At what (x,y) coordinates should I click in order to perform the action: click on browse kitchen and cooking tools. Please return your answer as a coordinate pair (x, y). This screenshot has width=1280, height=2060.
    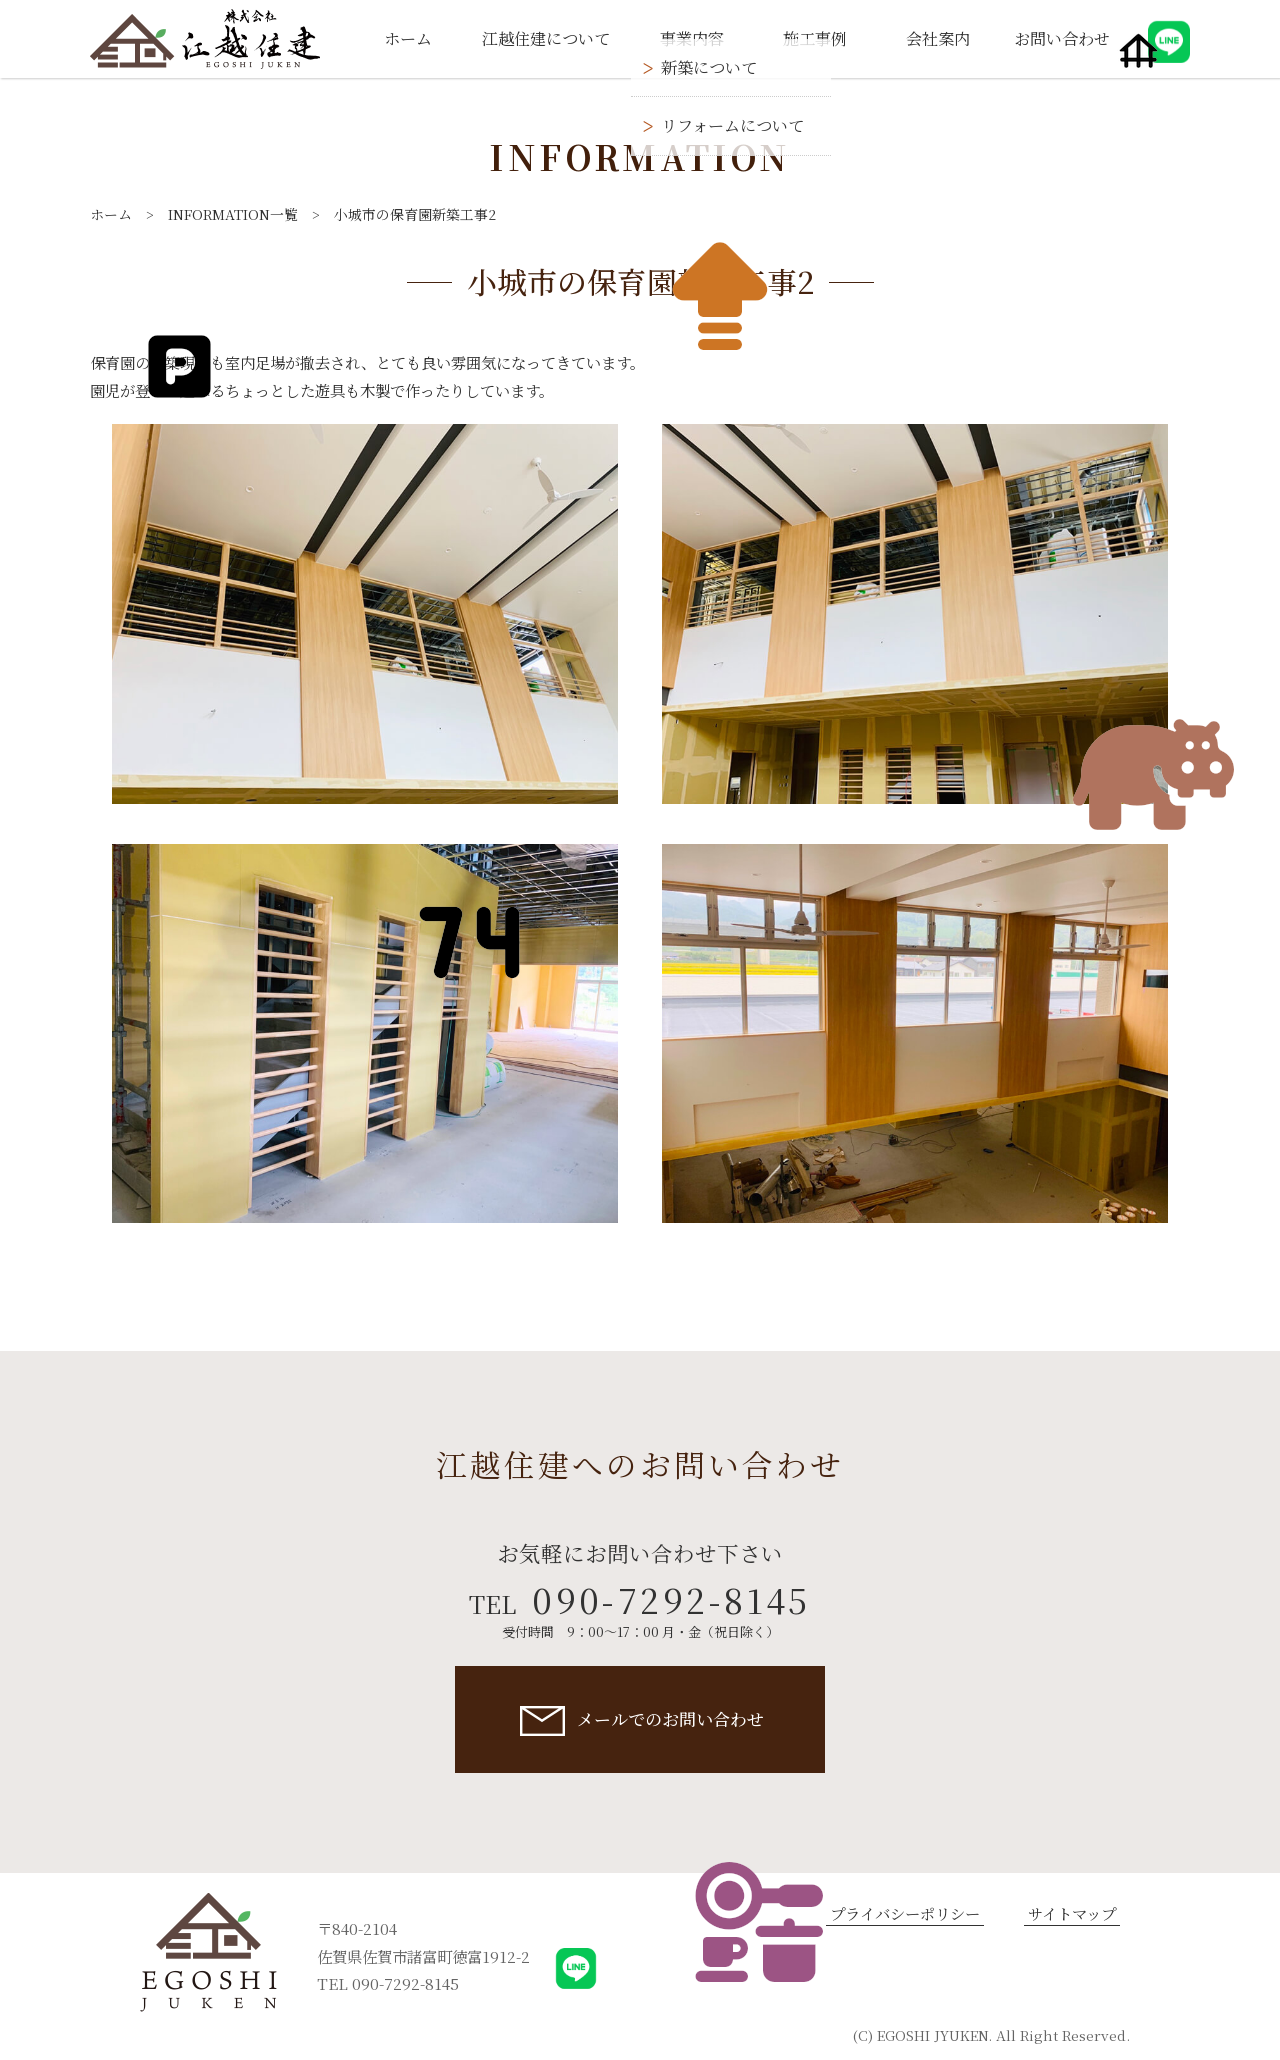
    Looking at the image, I should click on (763, 1922).